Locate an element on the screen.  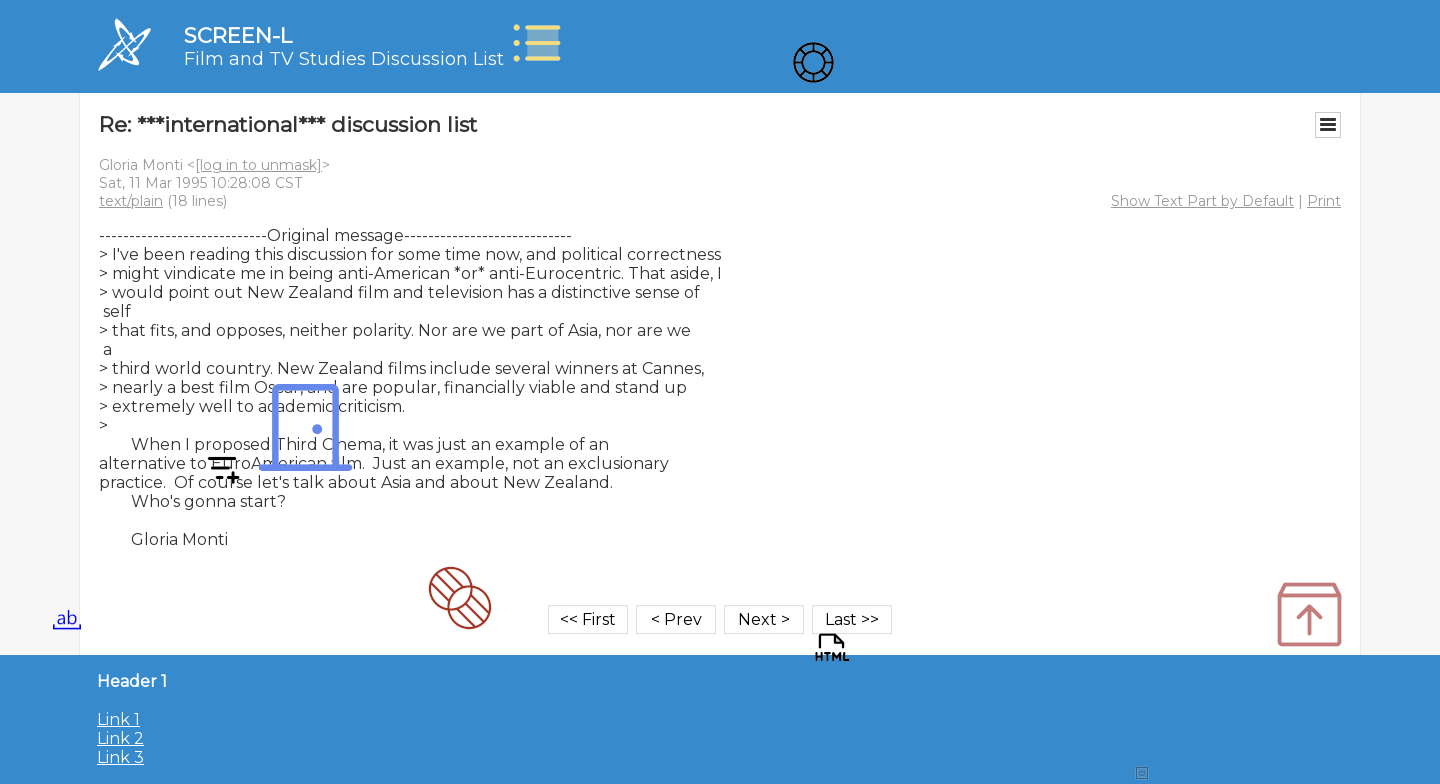
upload a file or package is located at coordinates (1309, 614).